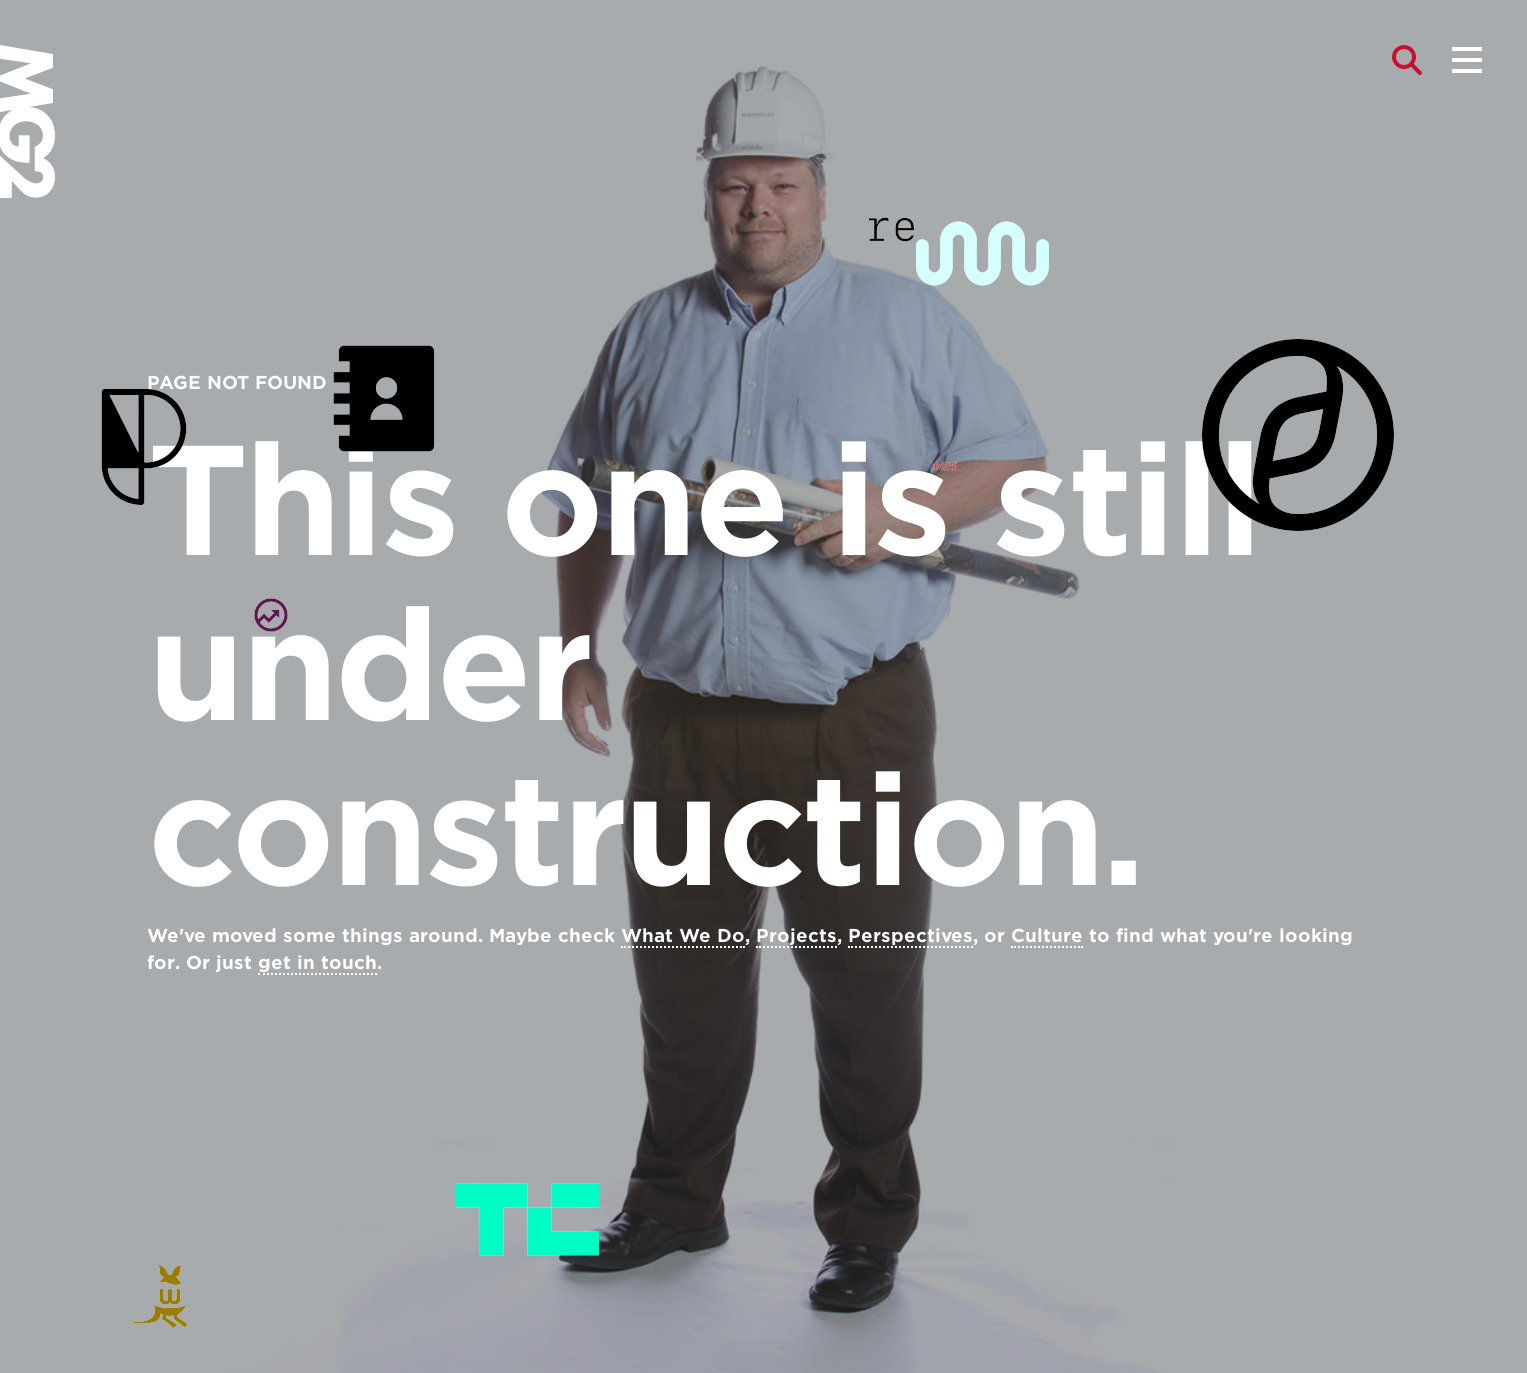 This screenshot has width=1527, height=1373. I want to click on open your contacts list, so click(386, 398).